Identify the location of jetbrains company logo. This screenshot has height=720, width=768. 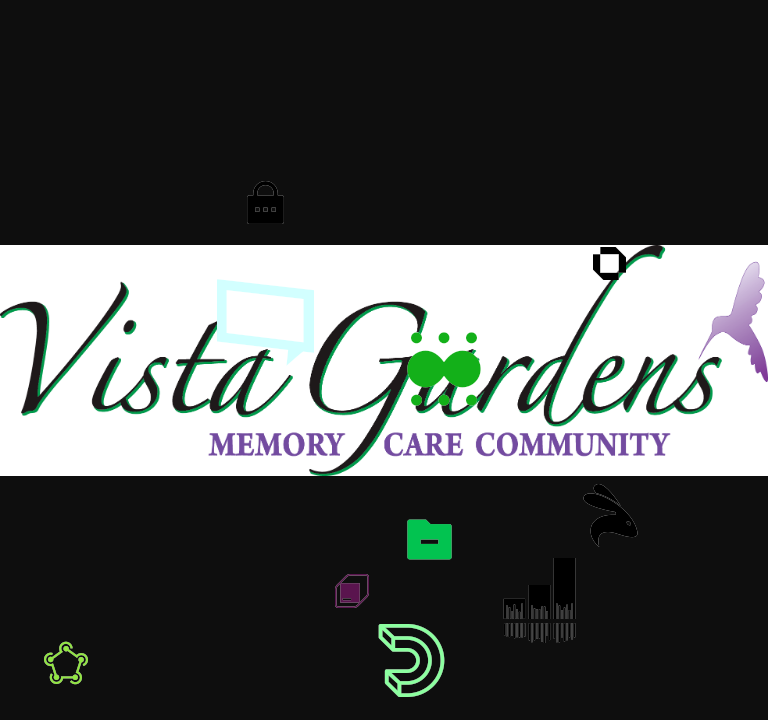
(352, 591).